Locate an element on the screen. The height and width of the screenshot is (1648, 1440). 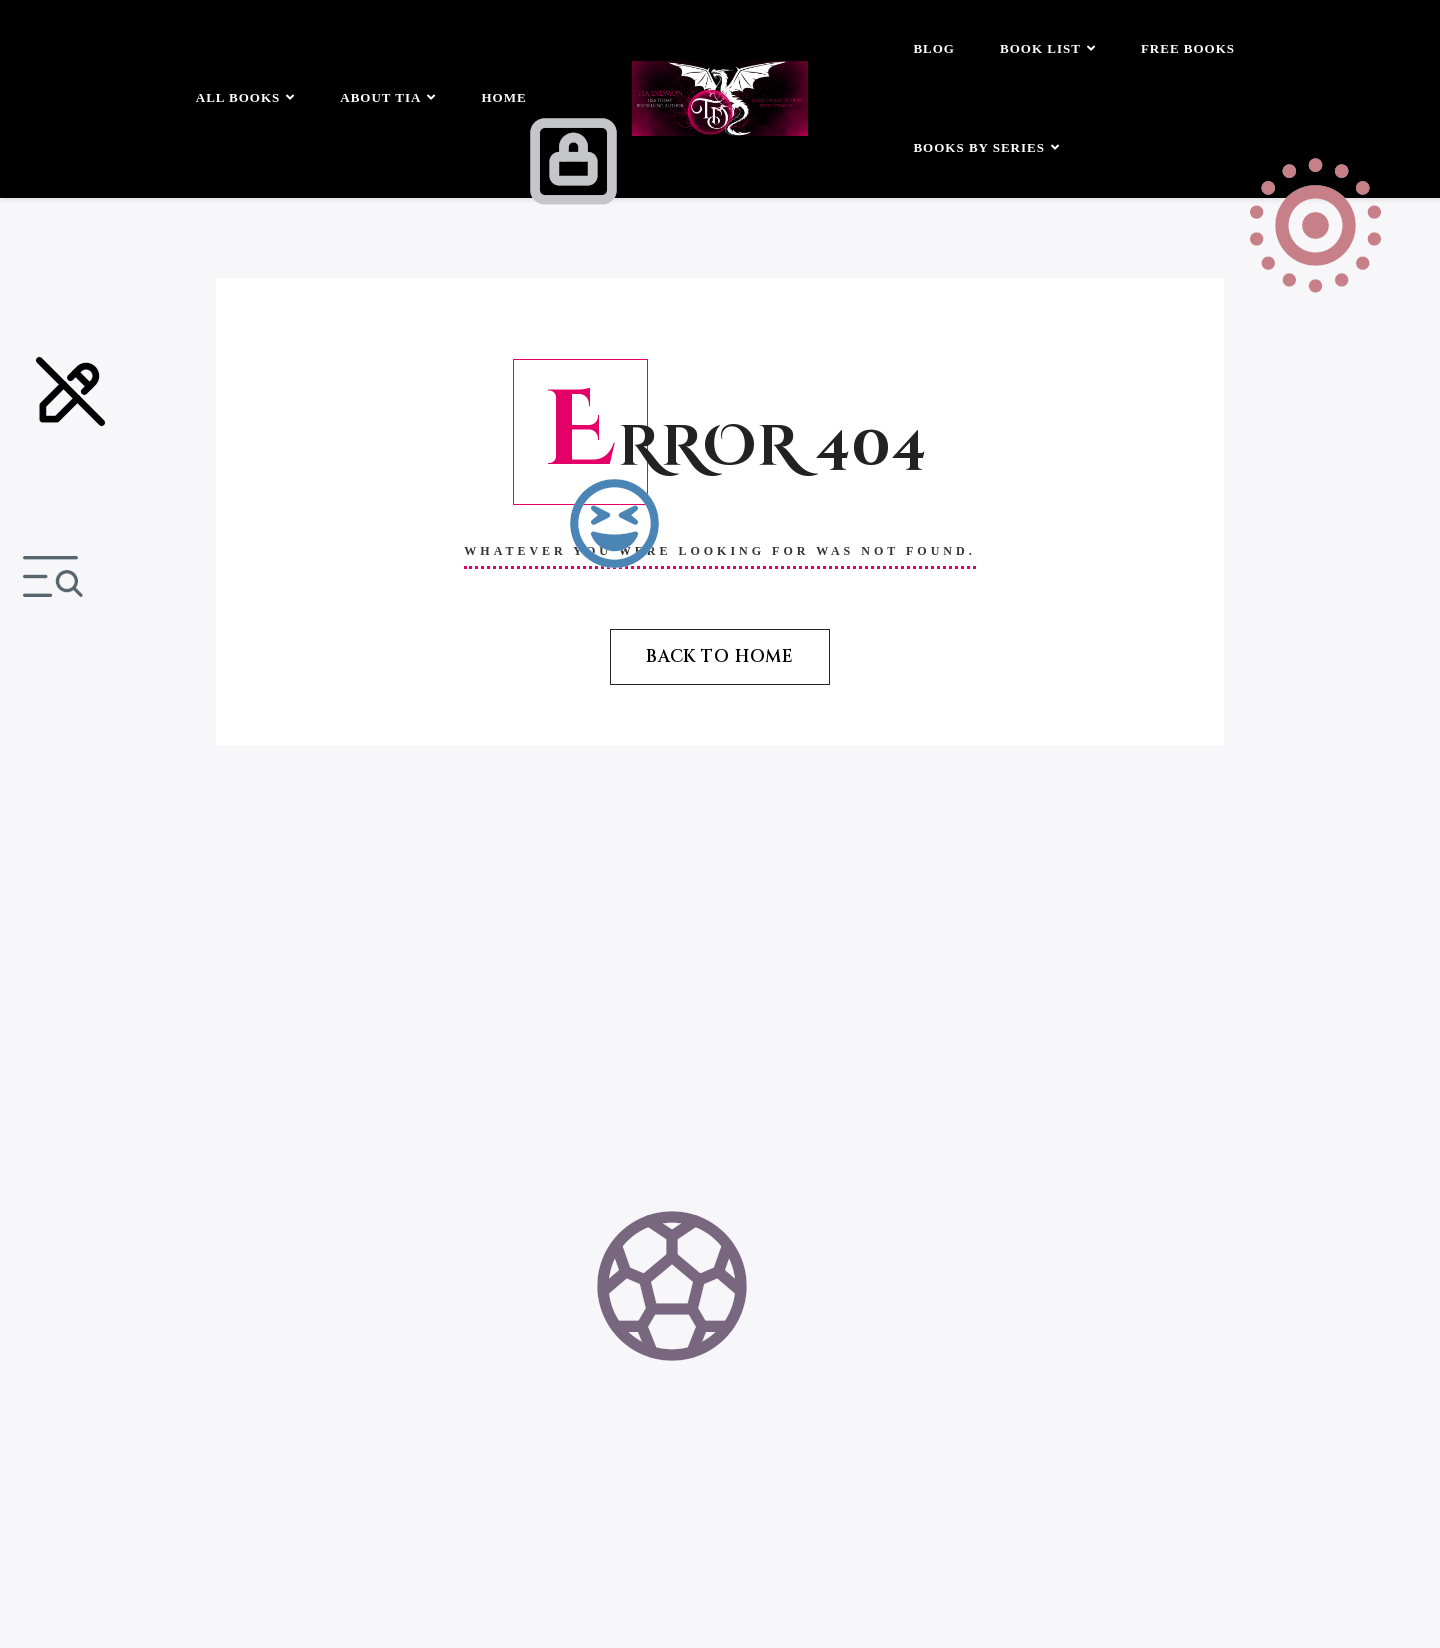
editing is disabled is located at coordinates (70, 391).